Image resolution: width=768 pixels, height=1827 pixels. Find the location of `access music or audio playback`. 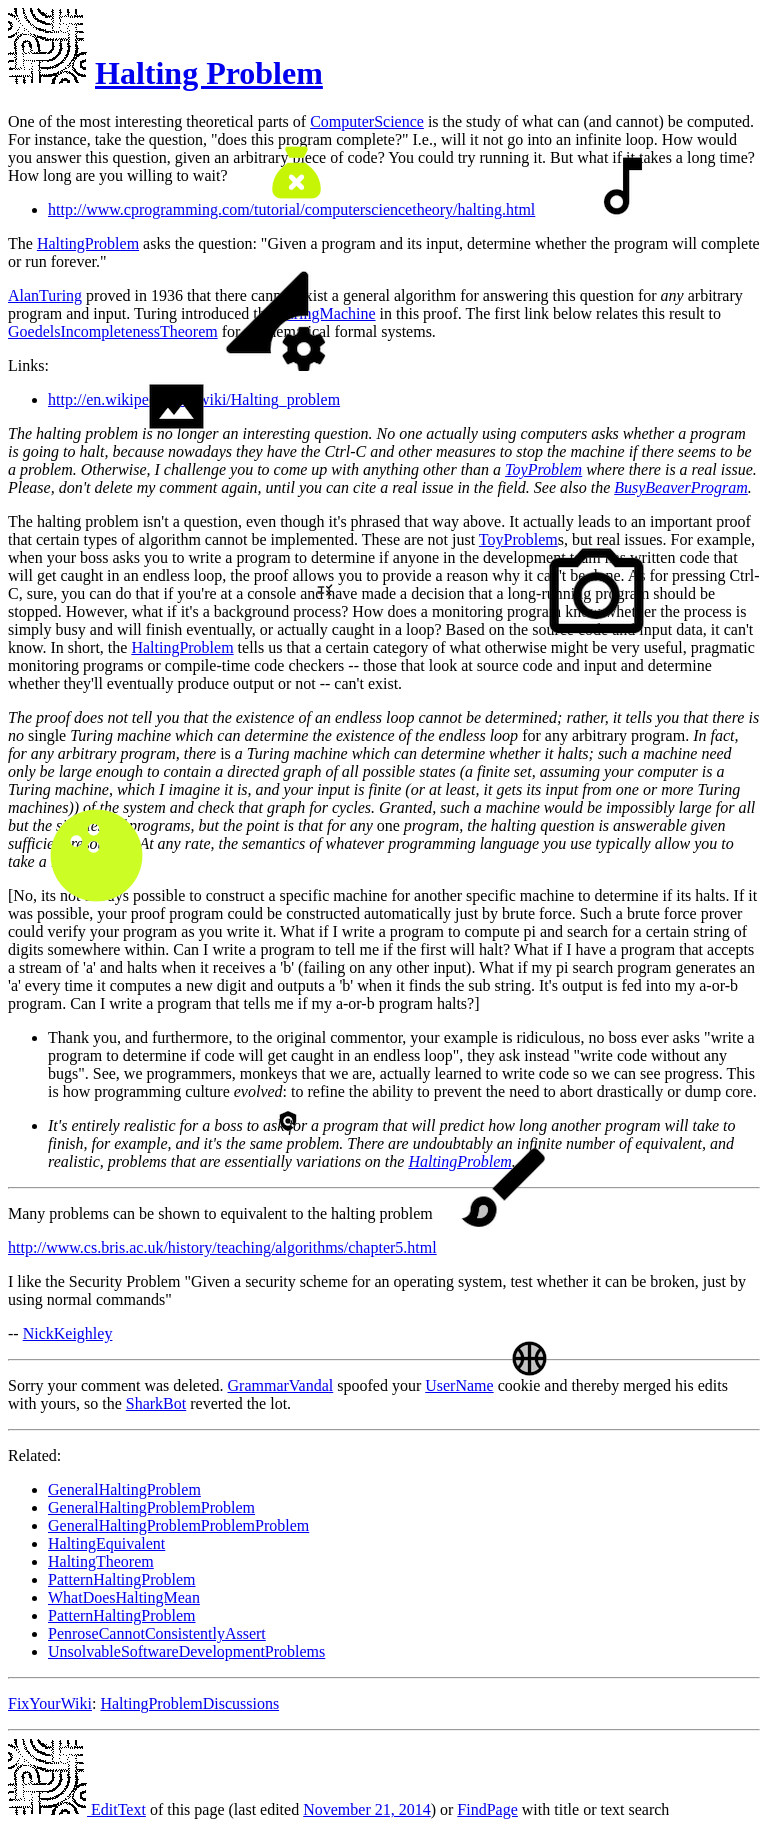

access music or audio playback is located at coordinates (623, 186).